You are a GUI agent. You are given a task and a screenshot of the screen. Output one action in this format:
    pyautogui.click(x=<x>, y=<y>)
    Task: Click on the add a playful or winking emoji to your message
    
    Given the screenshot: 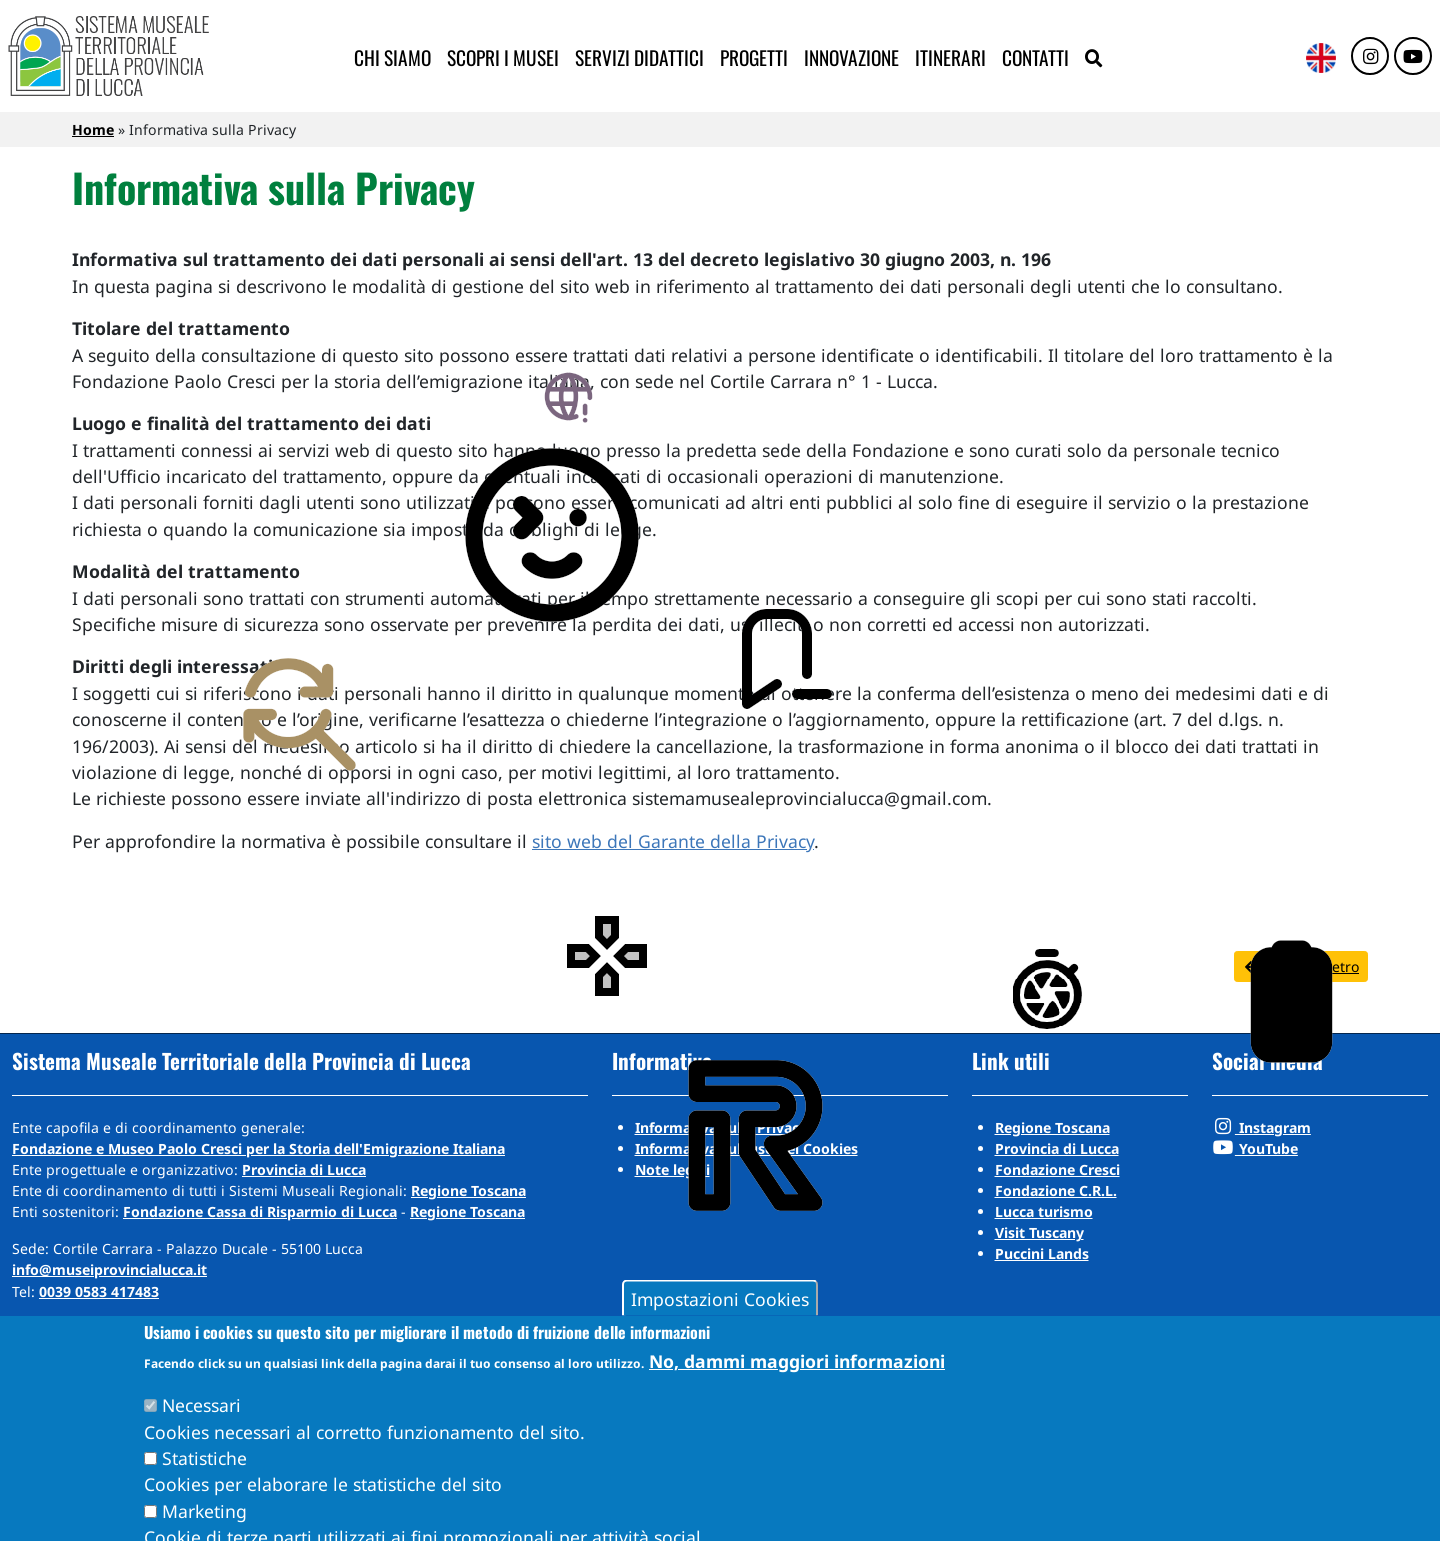 What is the action you would take?
    pyautogui.click(x=552, y=535)
    